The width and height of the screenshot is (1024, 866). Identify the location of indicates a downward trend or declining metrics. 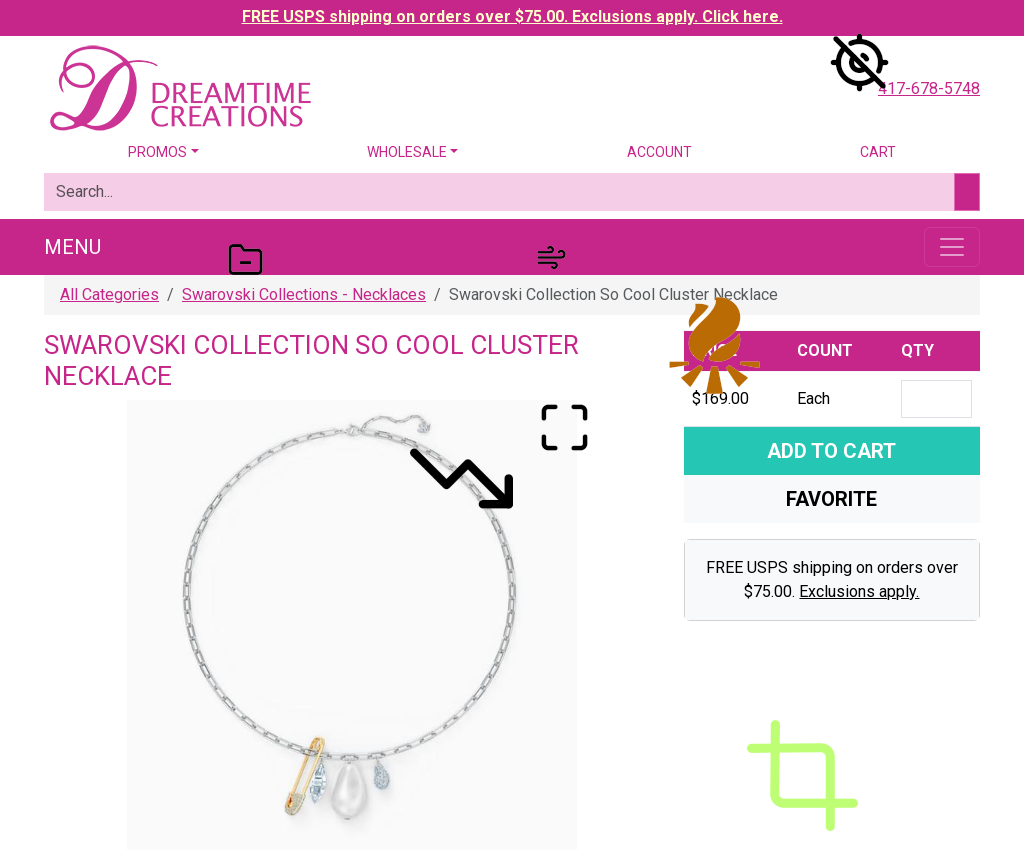
(461, 478).